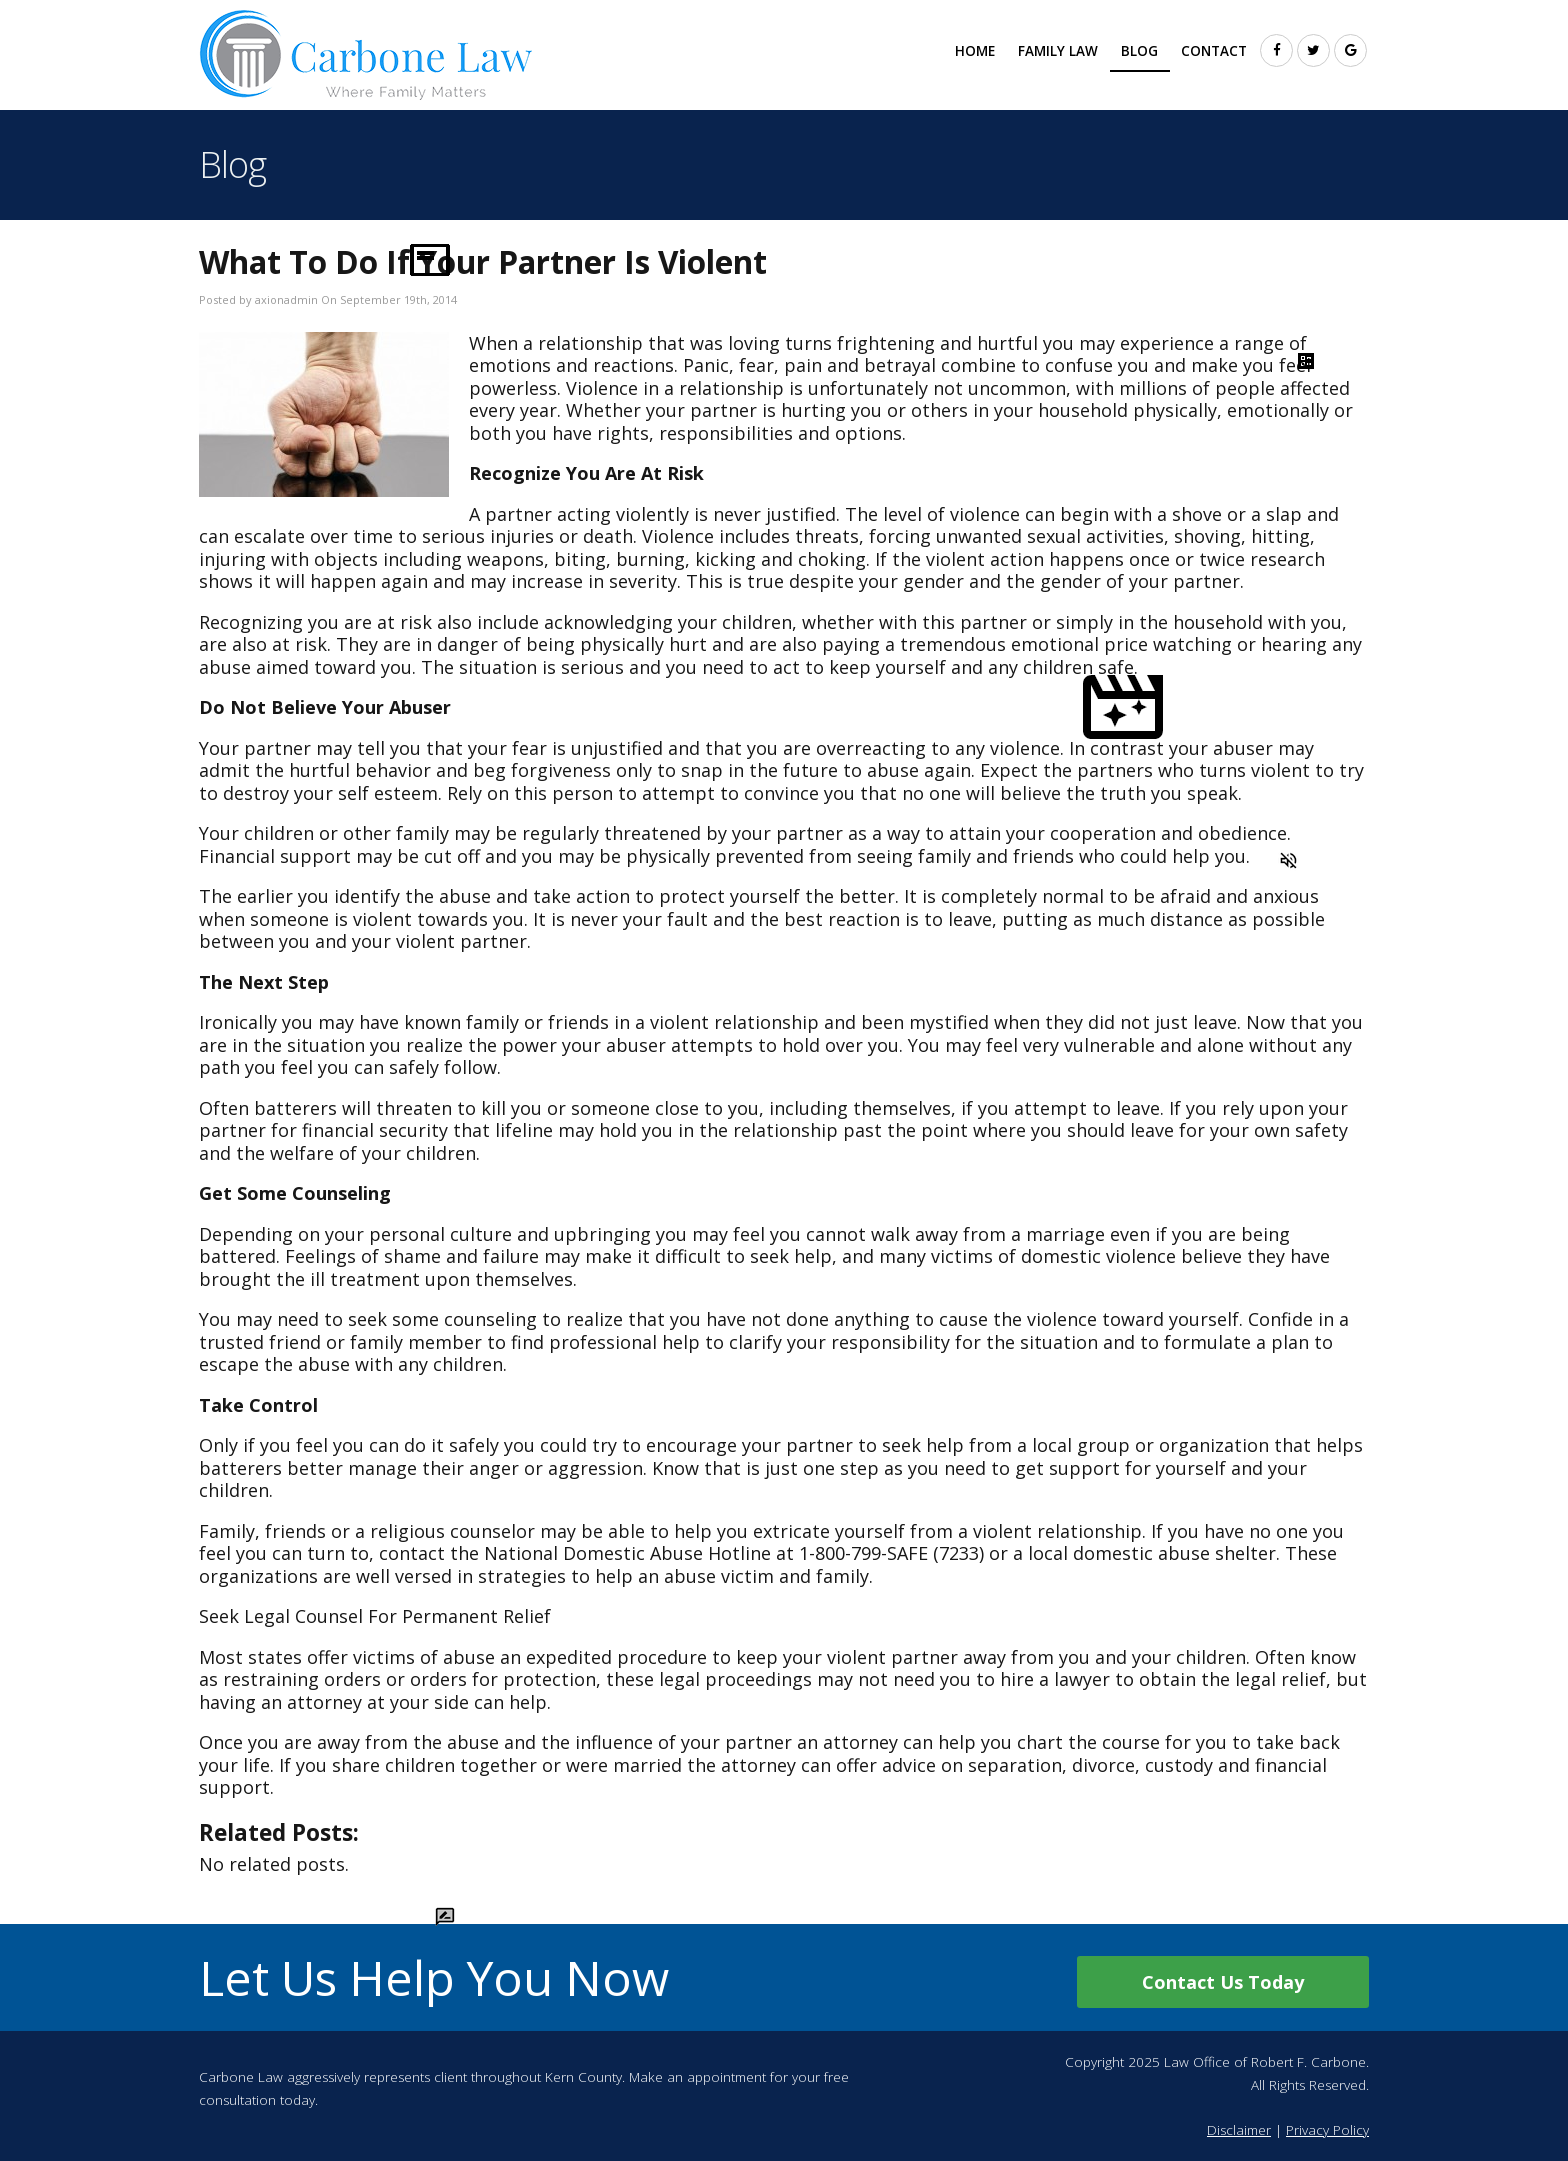 Image resolution: width=1568 pixels, height=2161 pixels. I want to click on view featured playlist, so click(430, 260).